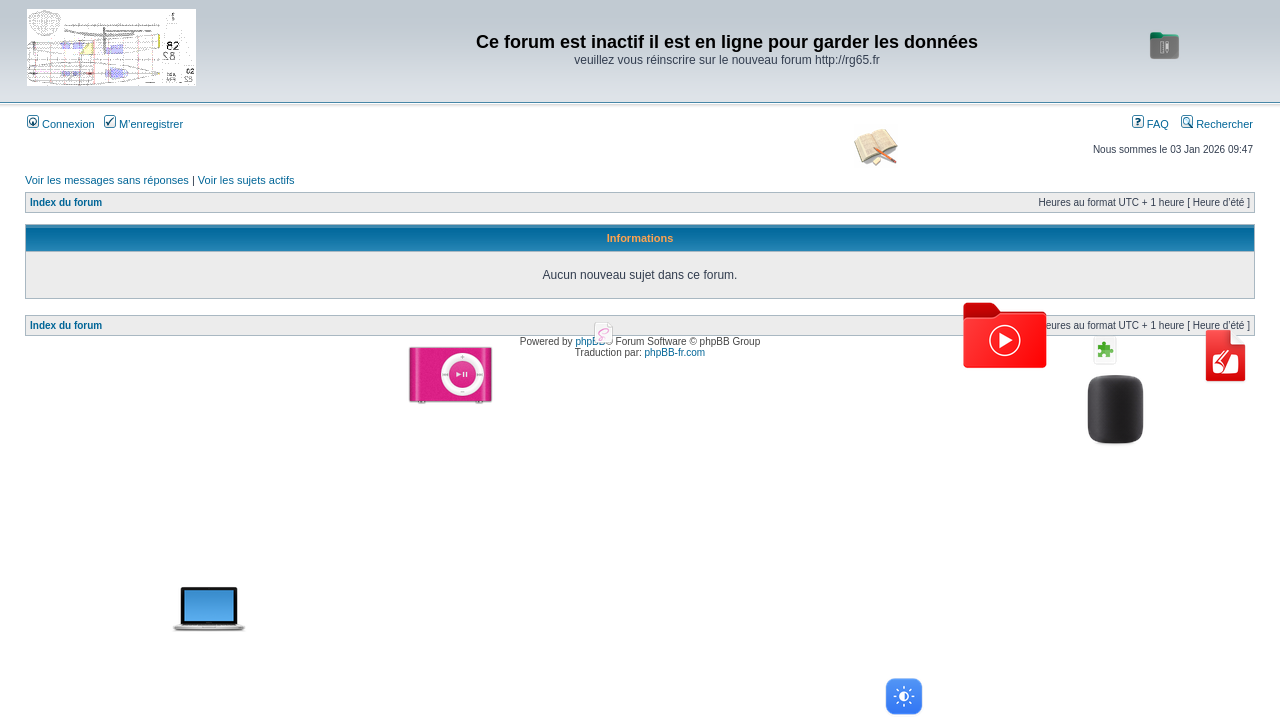 The height and width of the screenshot is (720, 1280). What do you see at coordinates (603, 332) in the screenshot?
I see `indicates a sass stylesheet file` at bounding box center [603, 332].